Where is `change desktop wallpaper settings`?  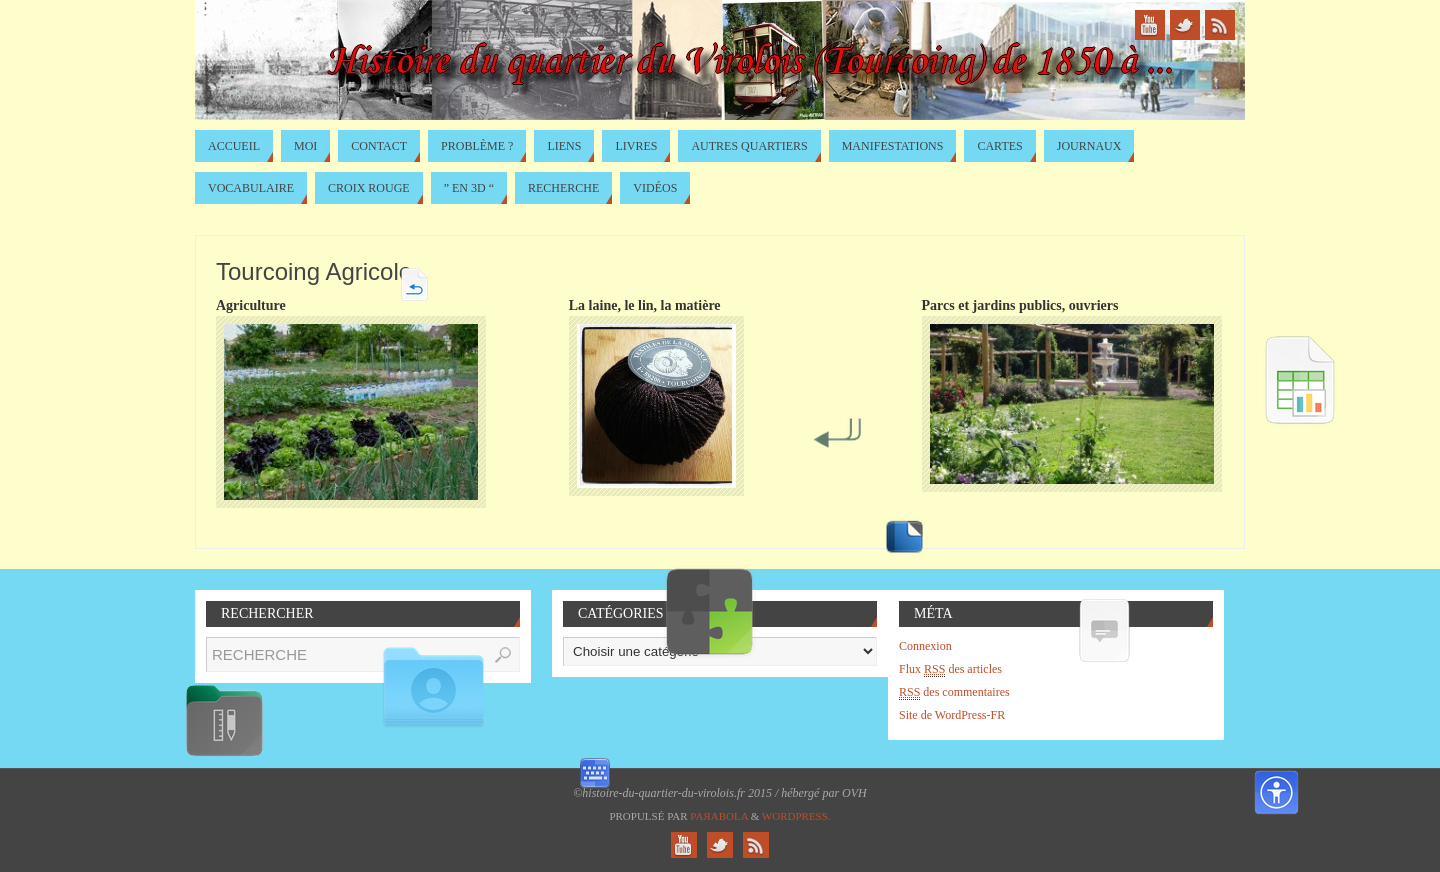
change desktop wallpaper settings is located at coordinates (904, 535).